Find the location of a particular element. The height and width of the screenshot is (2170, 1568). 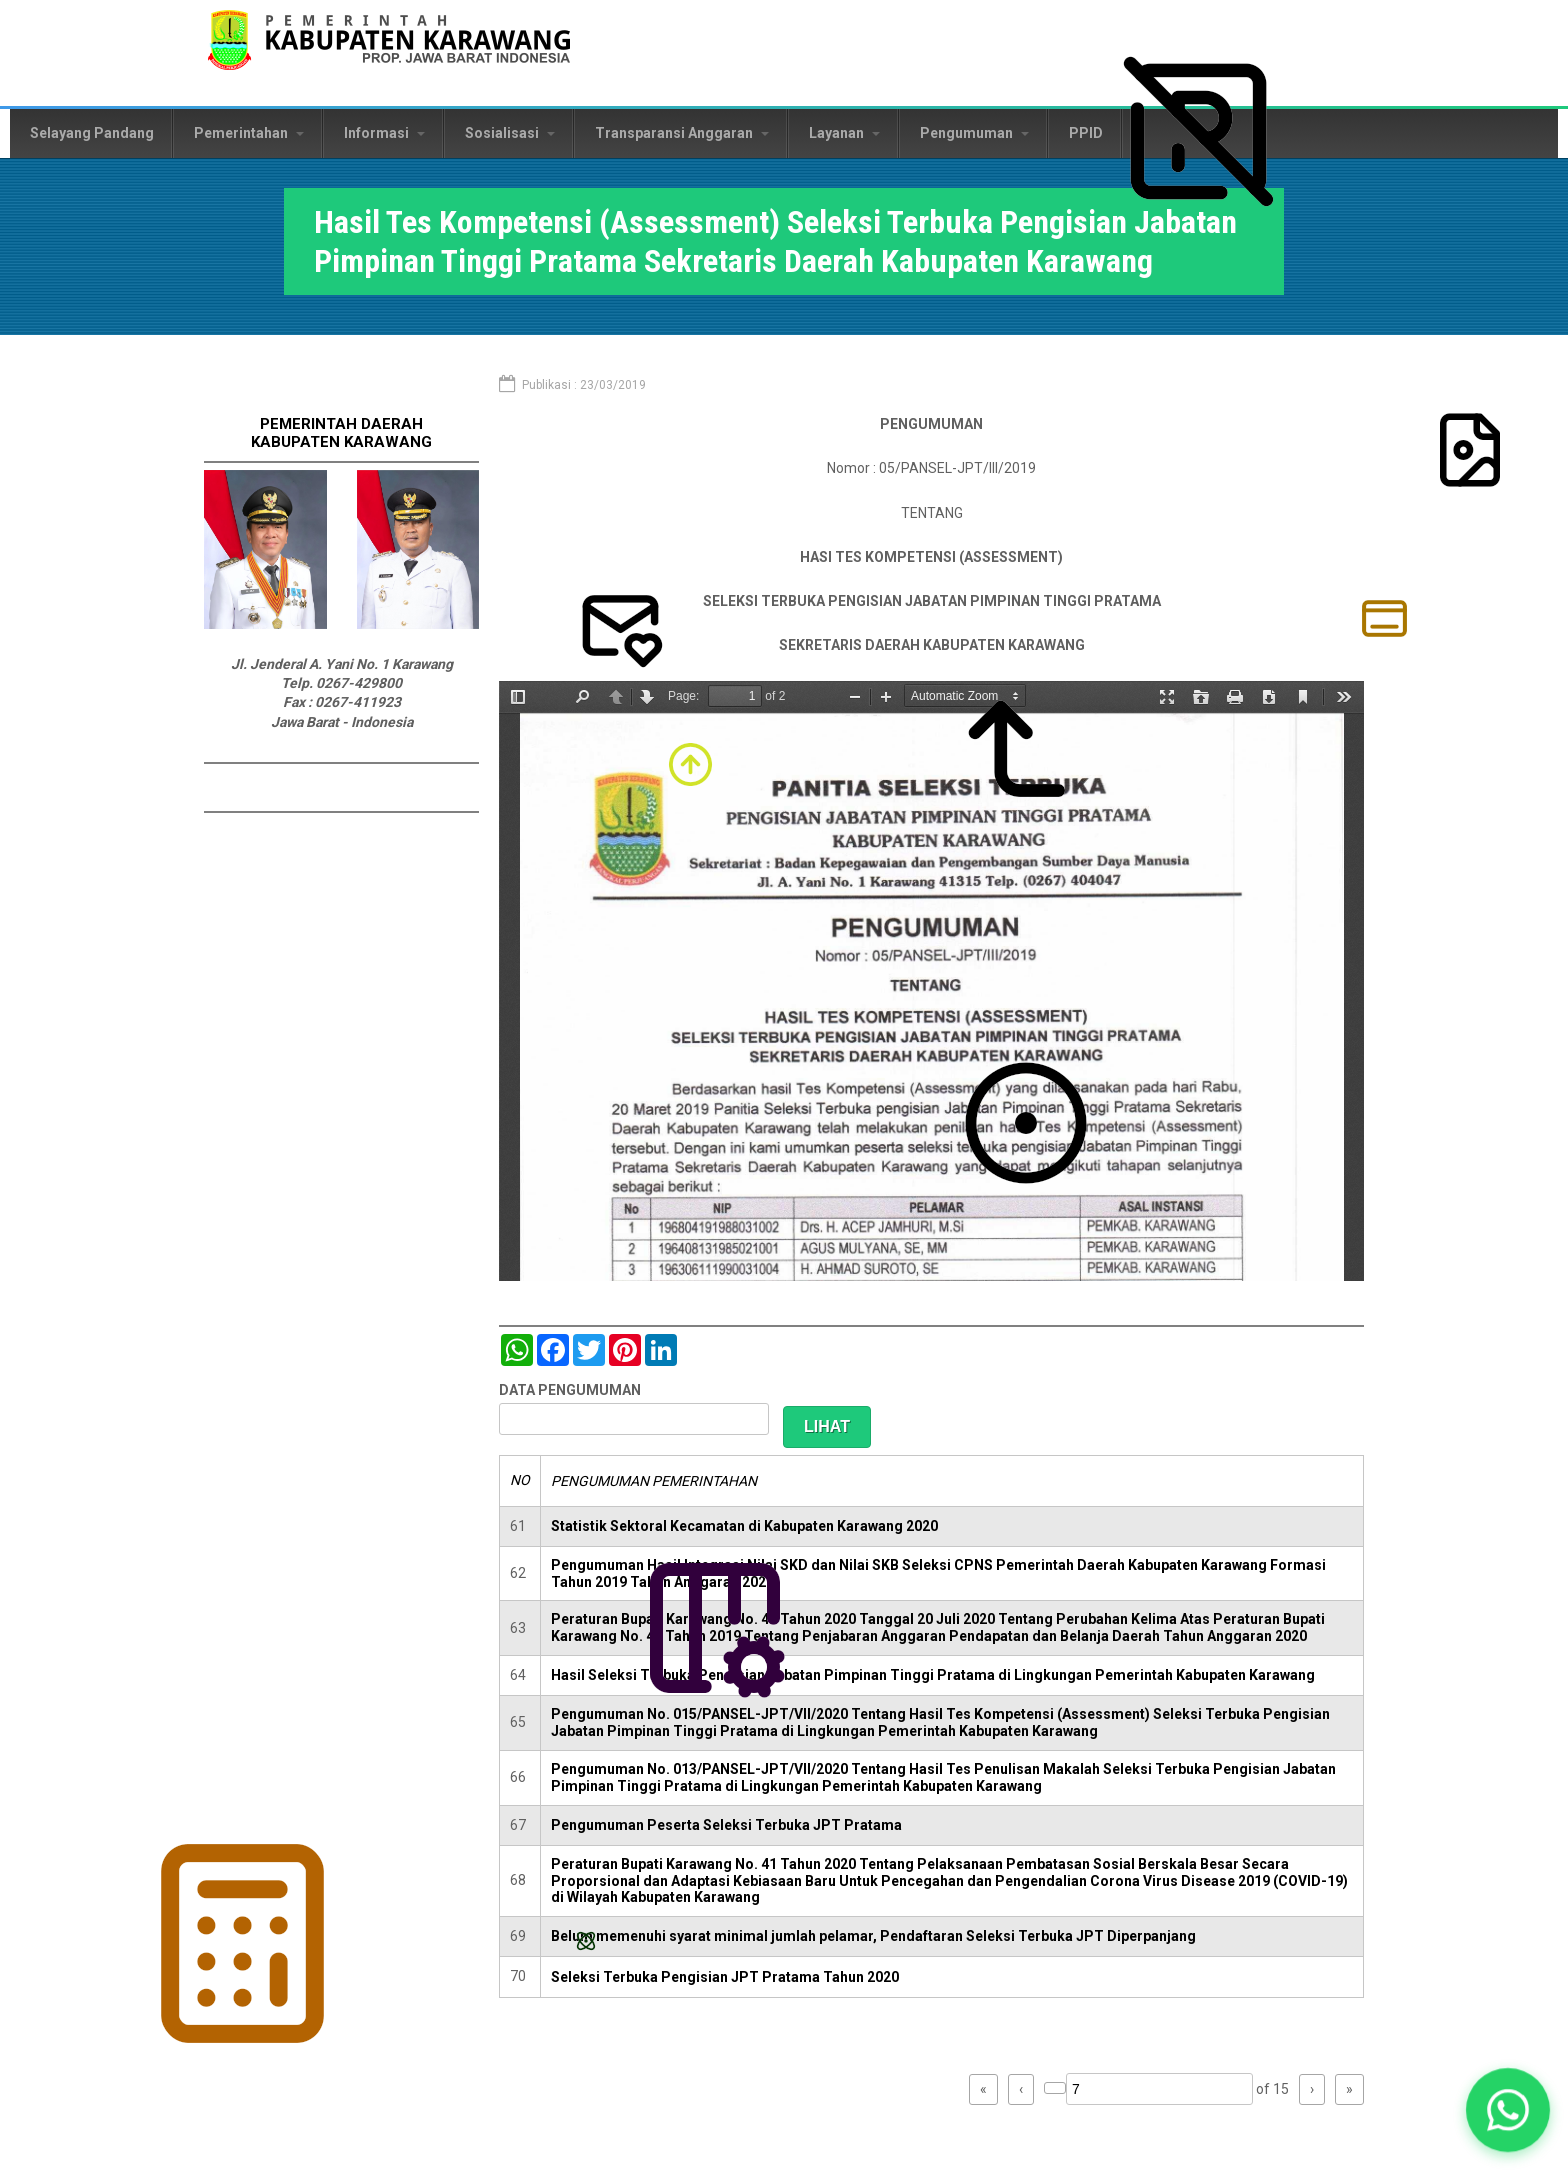

configure column layout settings is located at coordinates (715, 1628).